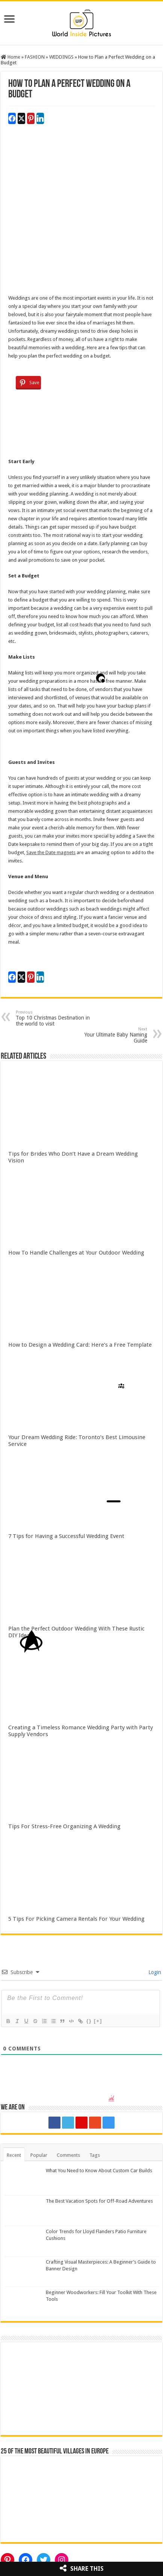 The width and height of the screenshot is (163, 2576). Describe the element at coordinates (31, 1641) in the screenshot. I see `Star Trek franchise logo` at that location.